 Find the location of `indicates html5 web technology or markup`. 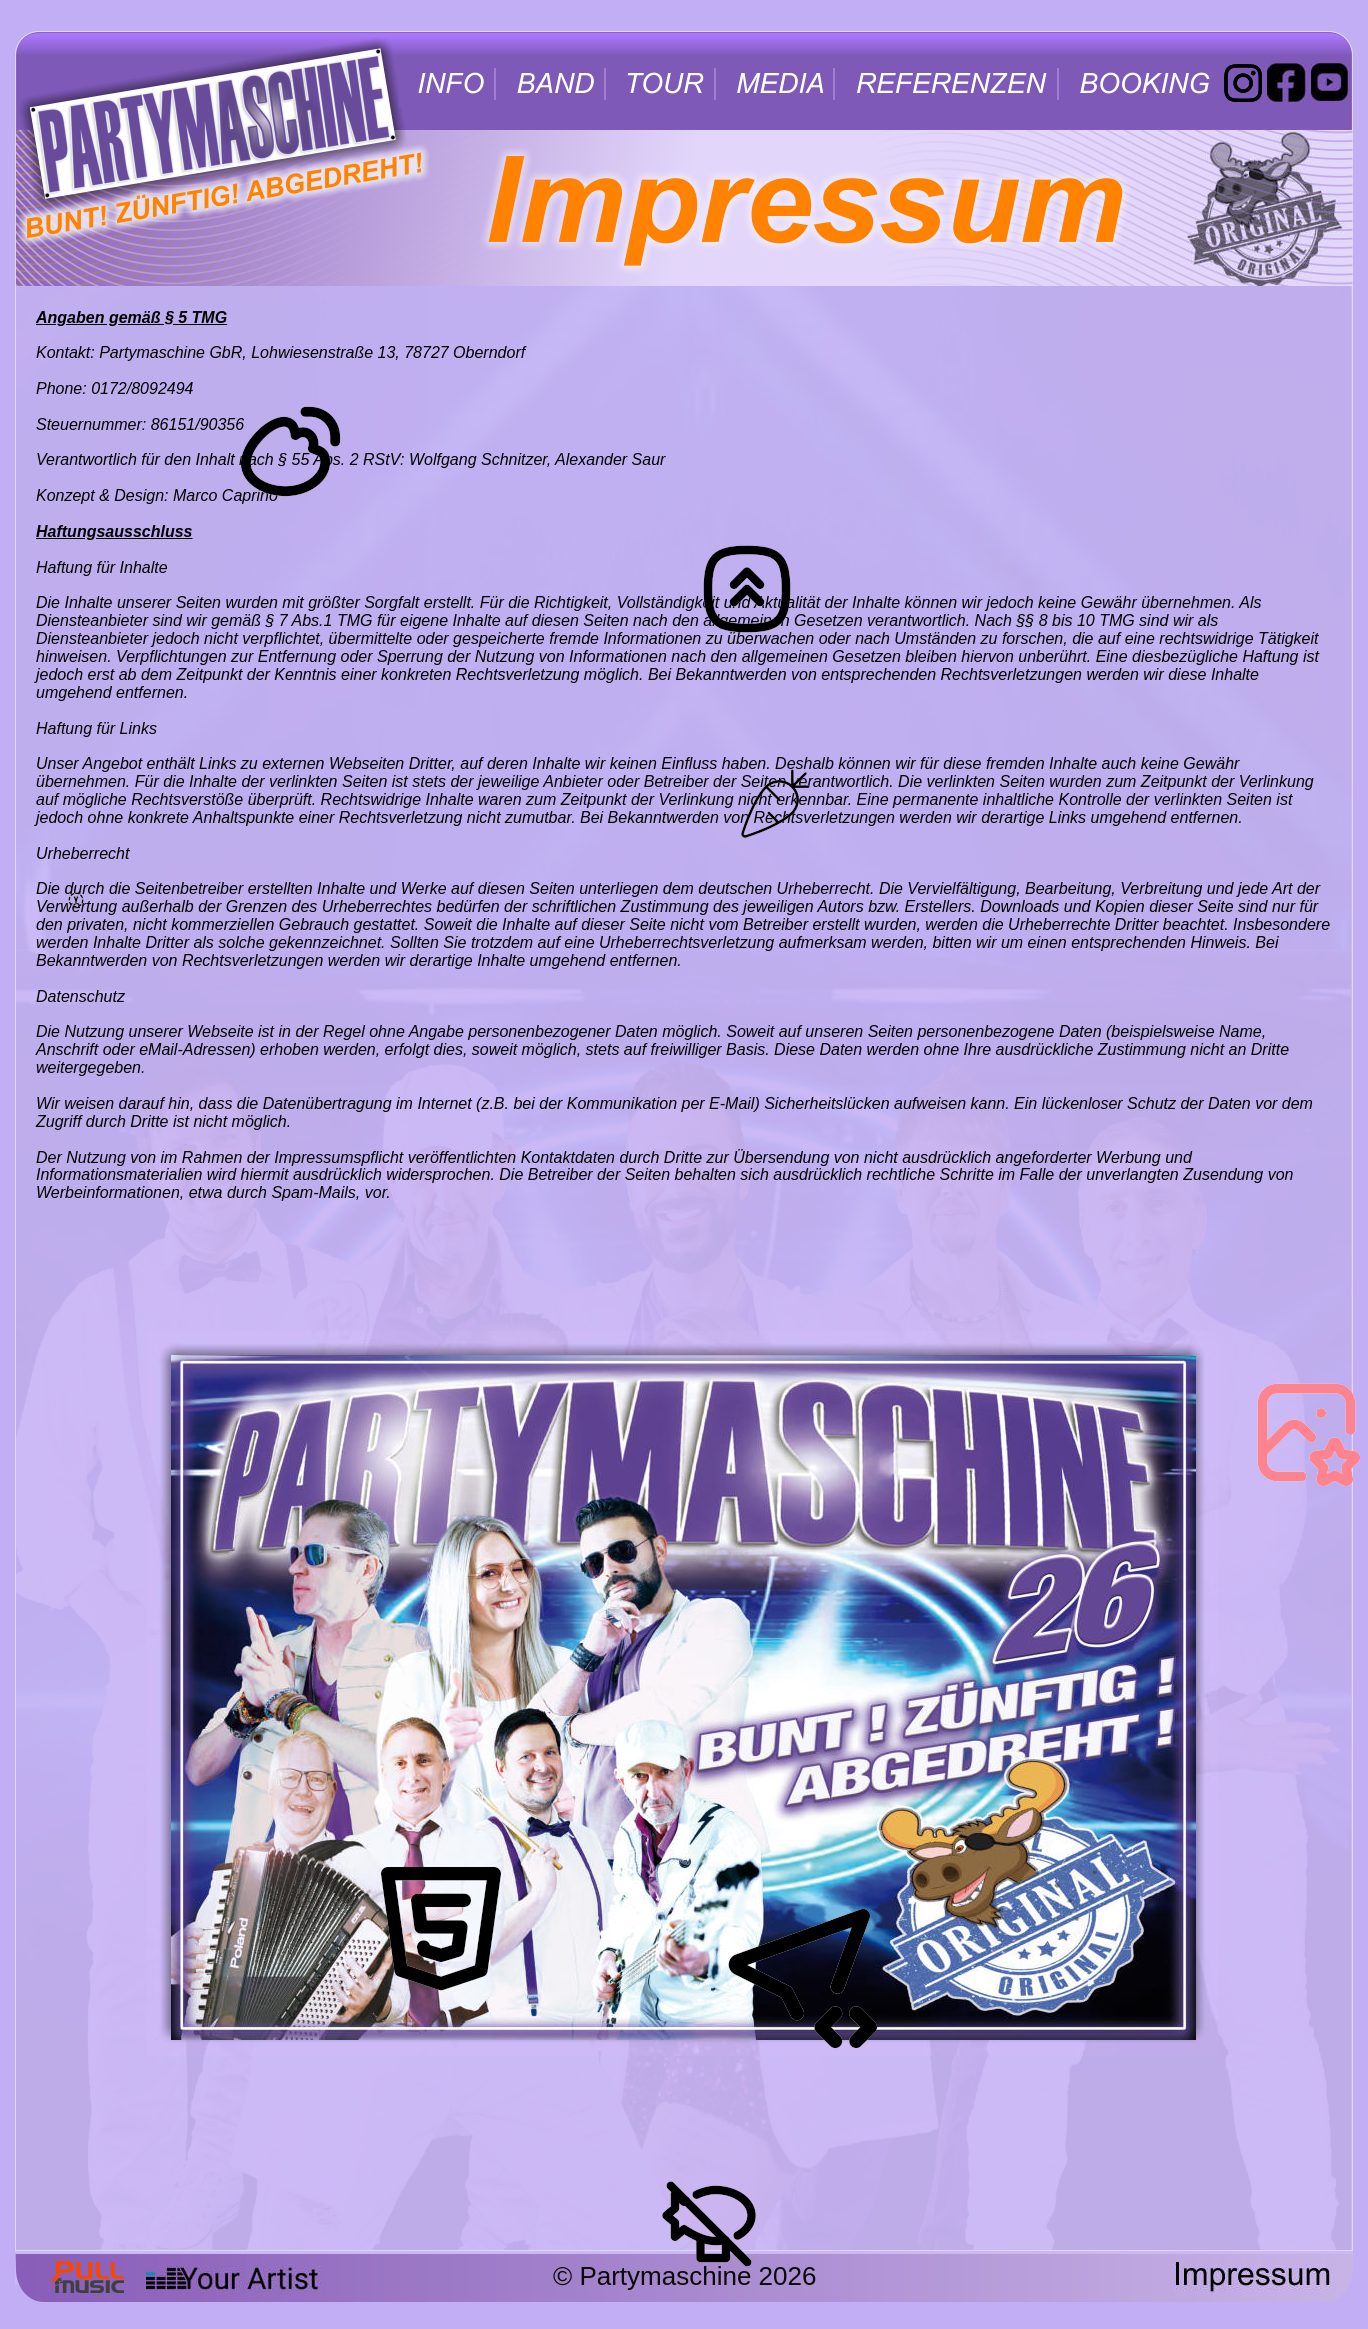

indicates html5 web technology or markup is located at coordinates (441, 1927).